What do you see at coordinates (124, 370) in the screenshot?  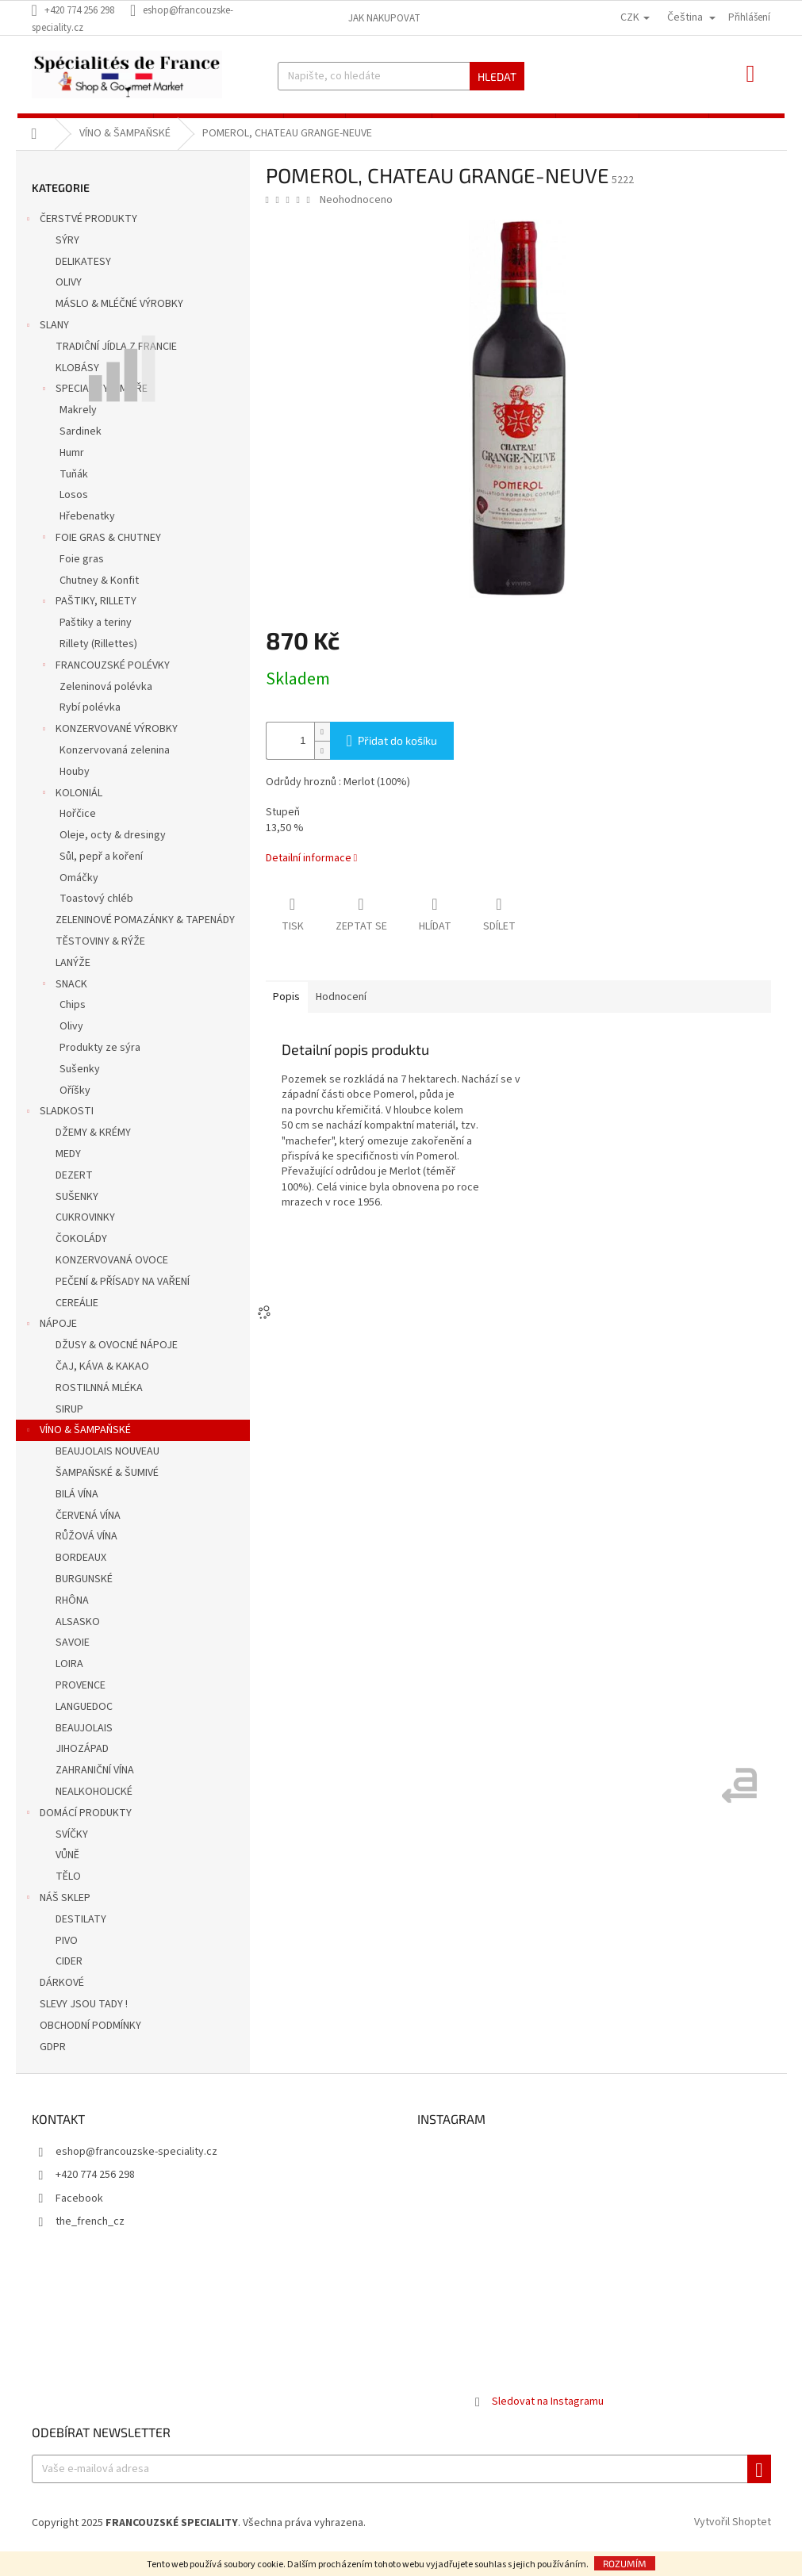 I see `indicates good cellular signal strength` at bounding box center [124, 370].